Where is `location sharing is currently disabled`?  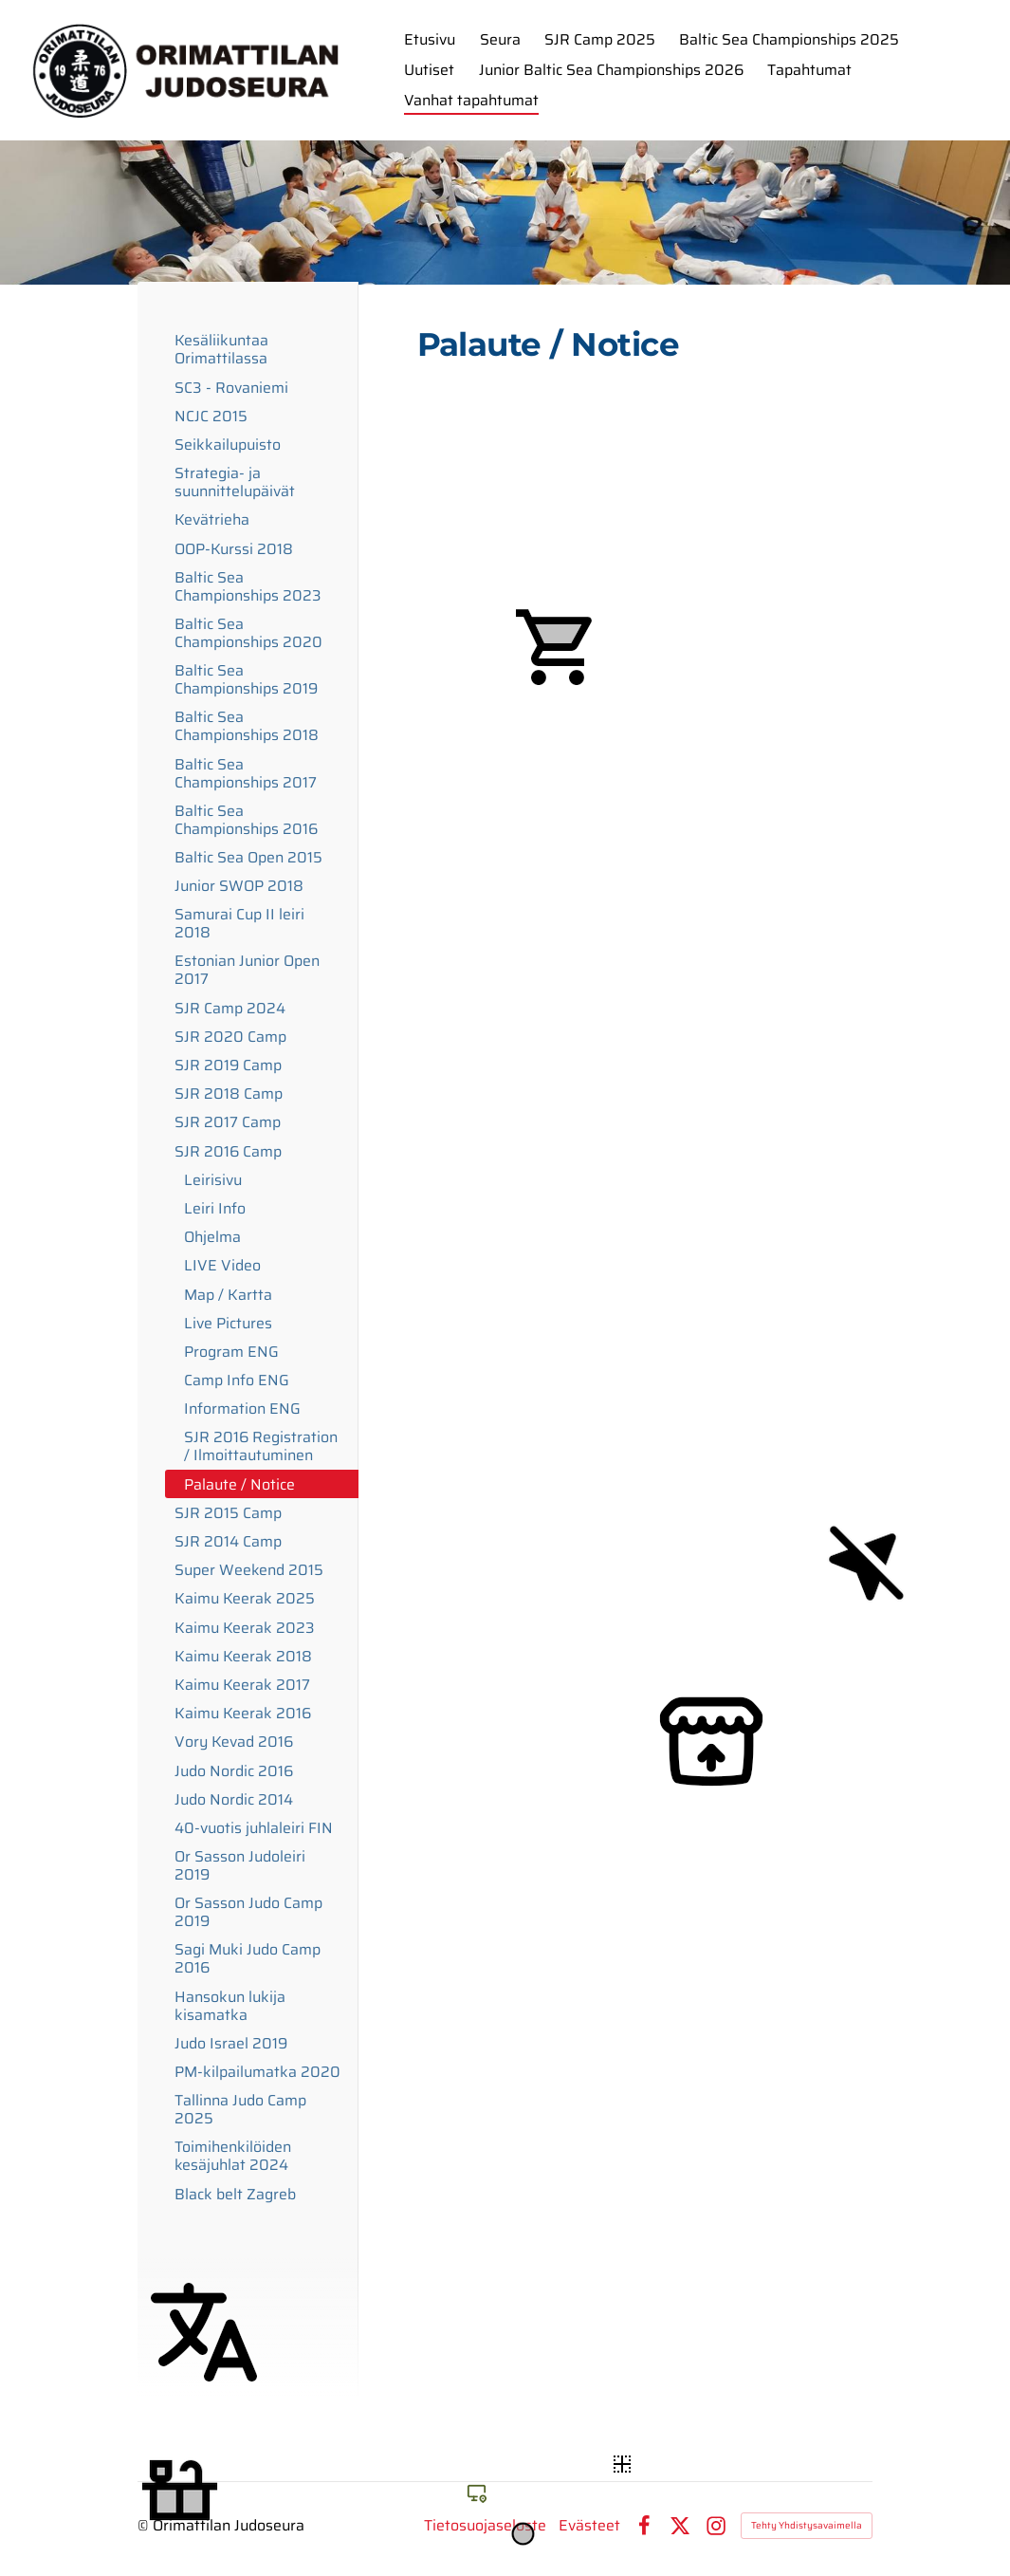 location sharing is currently disabled is located at coordinates (864, 1566).